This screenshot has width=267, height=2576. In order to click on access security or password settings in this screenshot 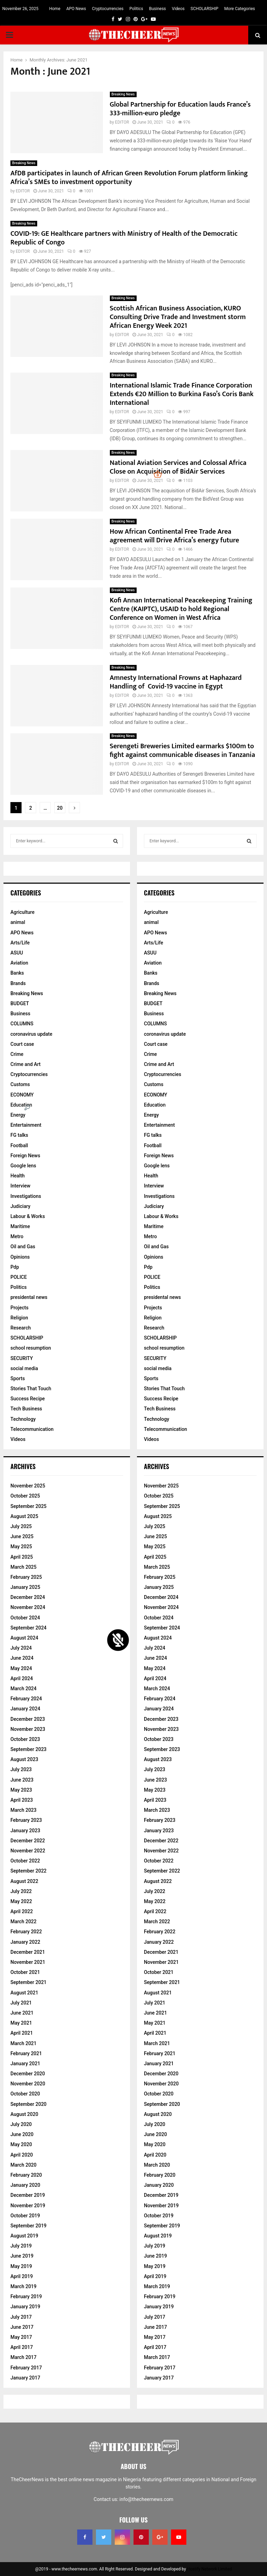, I will do `click(27, 1108)`.